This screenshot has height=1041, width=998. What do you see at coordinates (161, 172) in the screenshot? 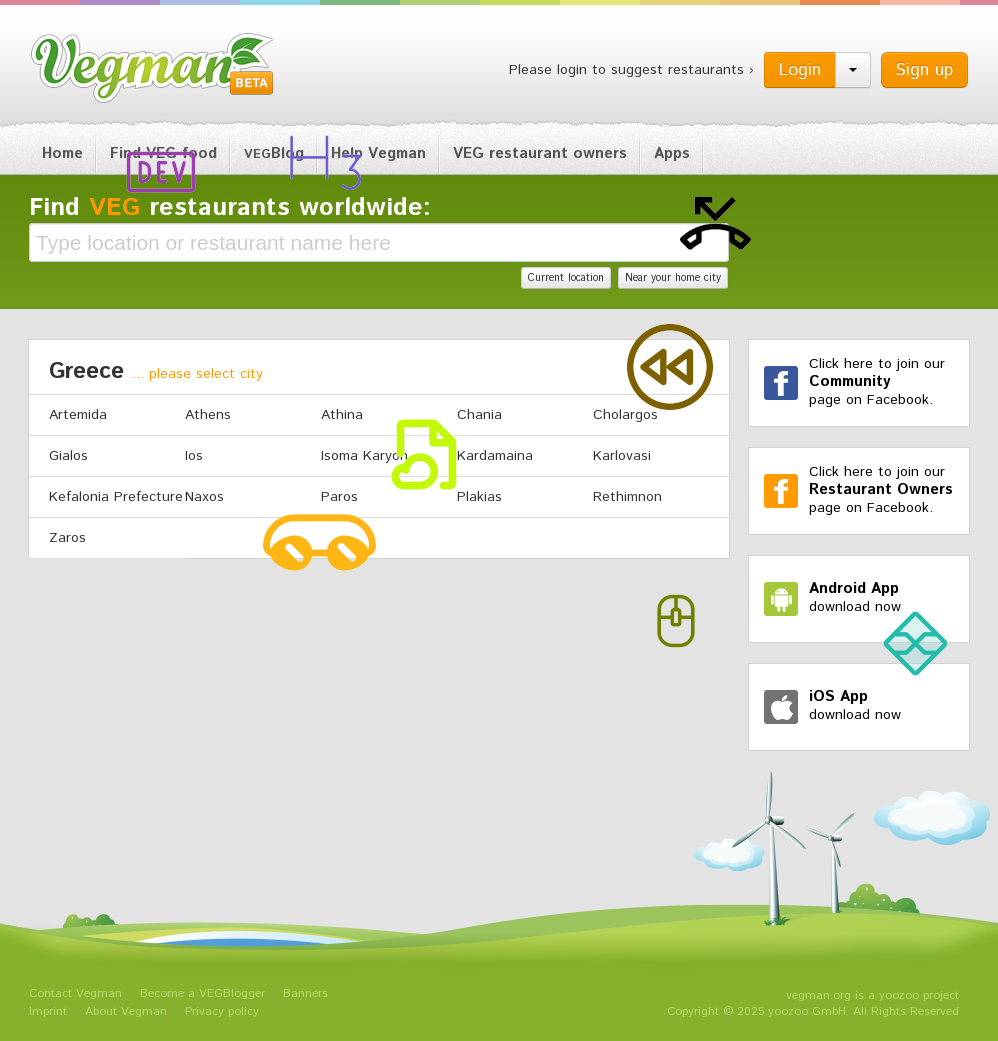
I see `visit the DEV Community platform` at bounding box center [161, 172].